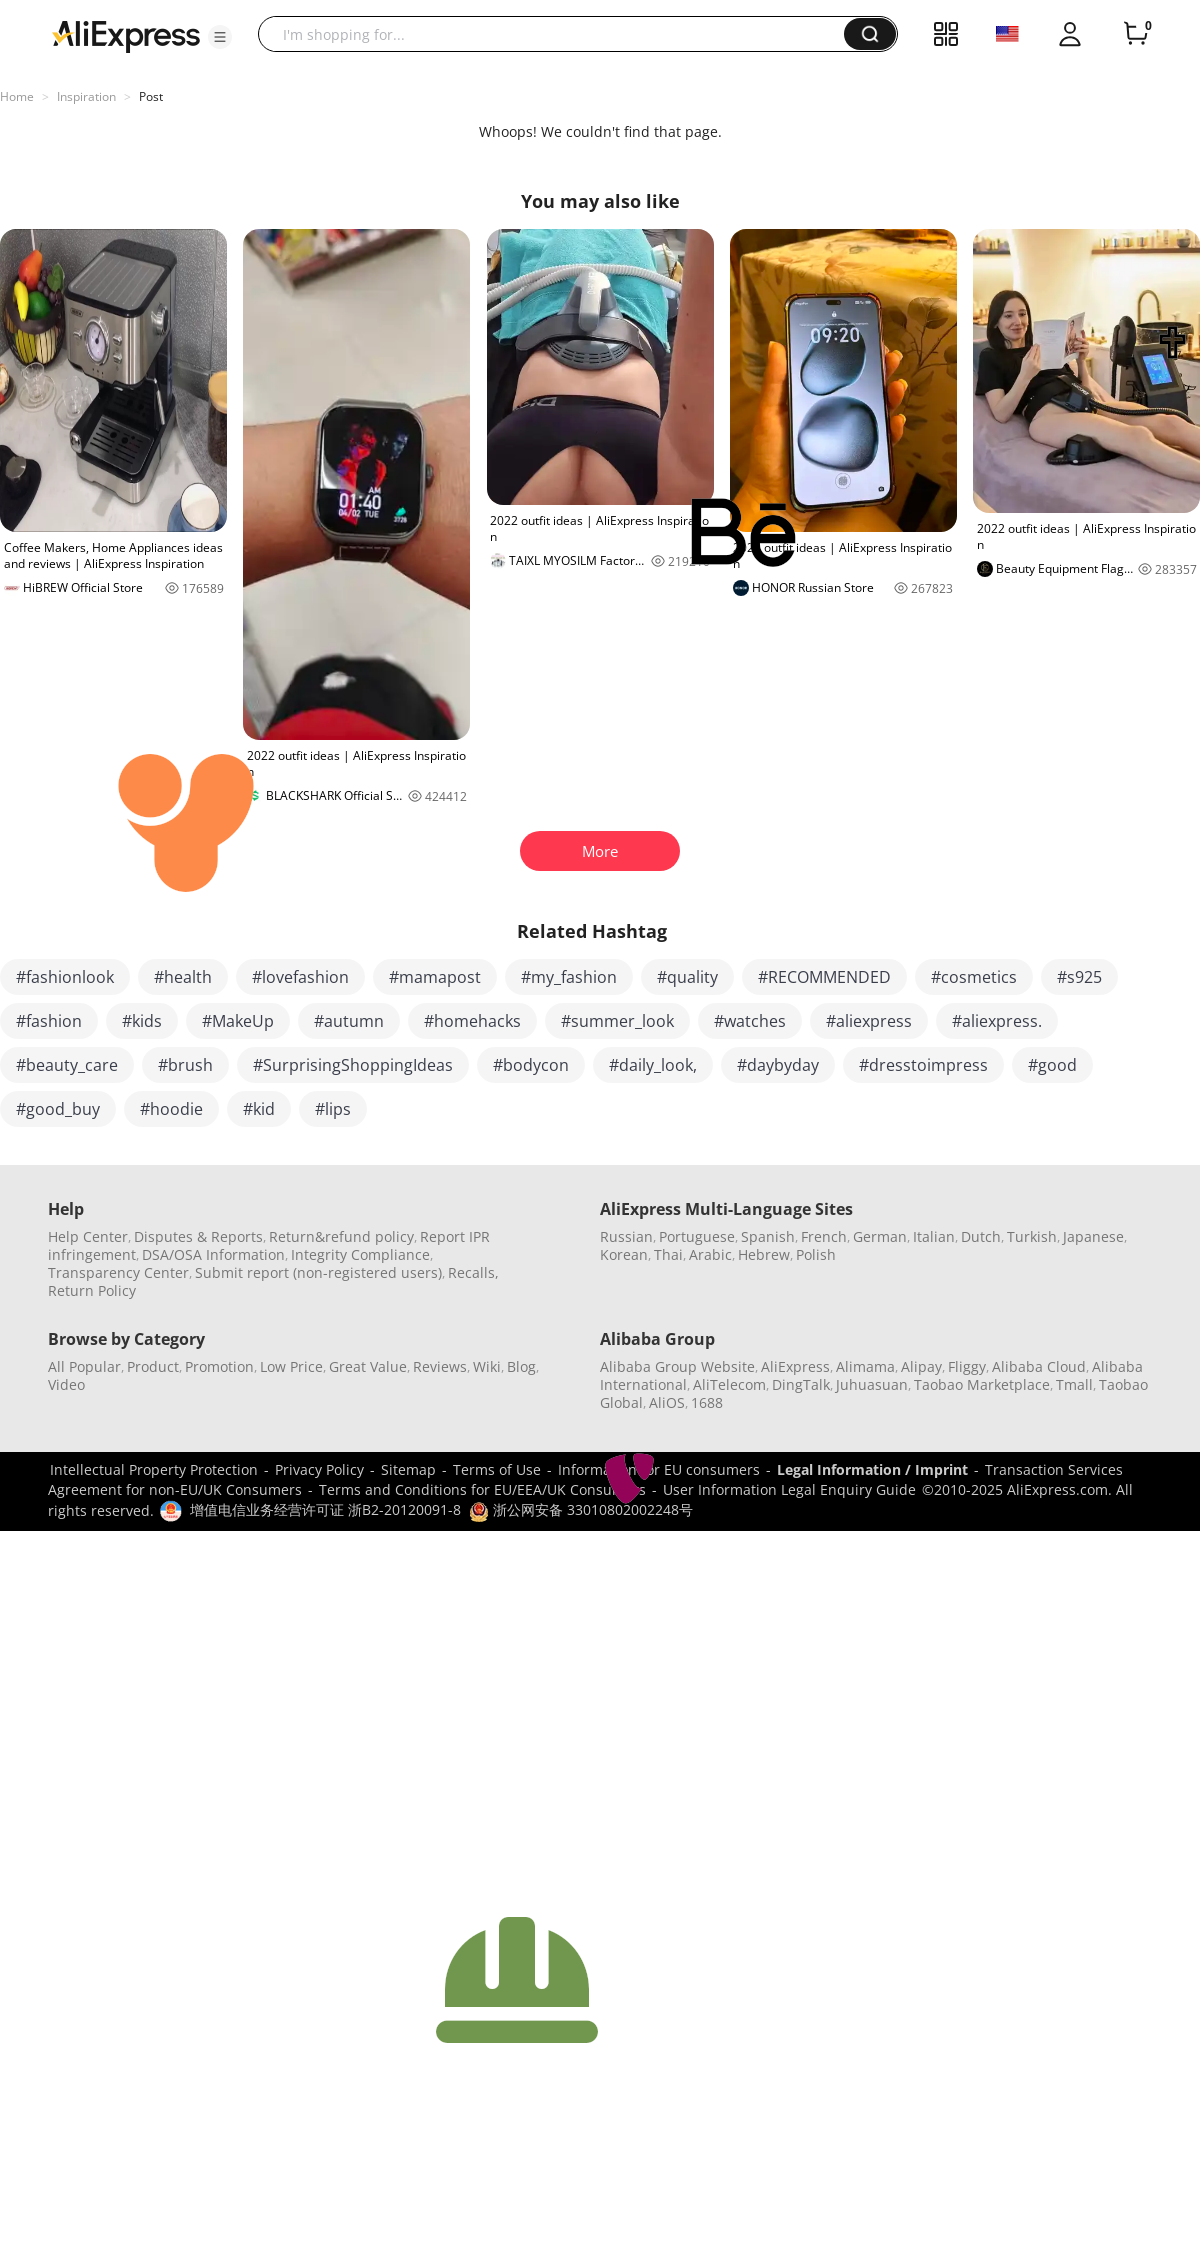 The width and height of the screenshot is (1200, 2242). Describe the element at coordinates (517, 1980) in the screenshot. I see `access construction or building projects` at that location.